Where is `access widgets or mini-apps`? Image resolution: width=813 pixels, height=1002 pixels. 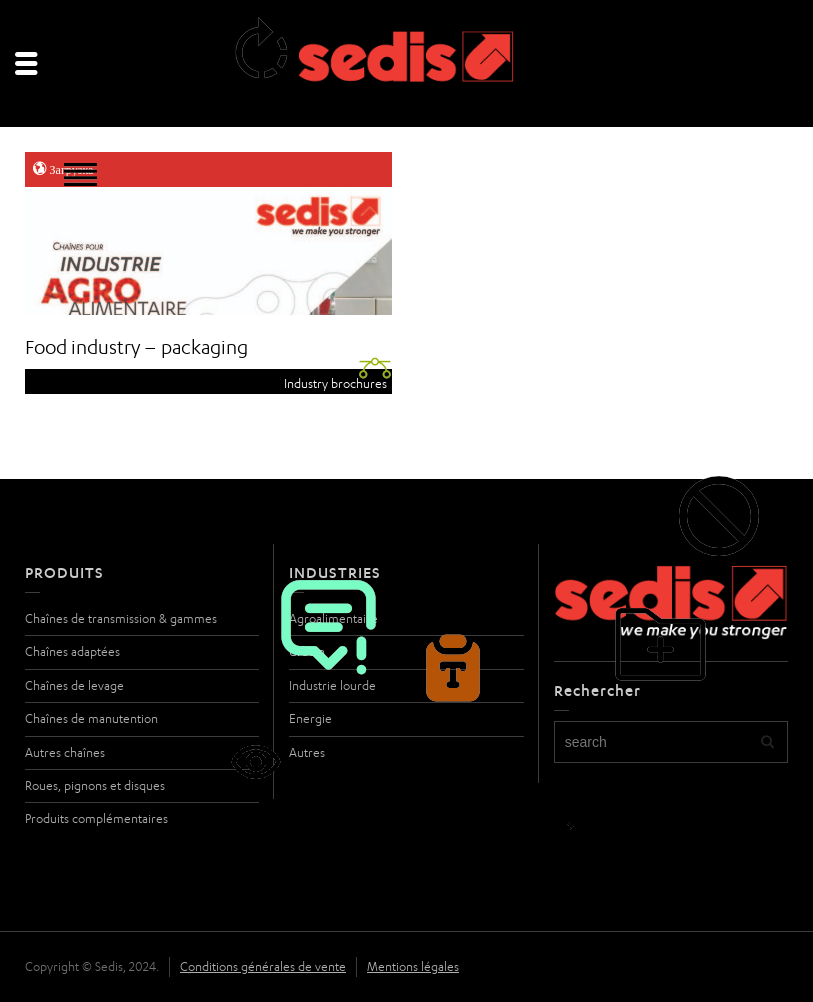 access widgets or mini-apps is located at coordinates (566, 829).